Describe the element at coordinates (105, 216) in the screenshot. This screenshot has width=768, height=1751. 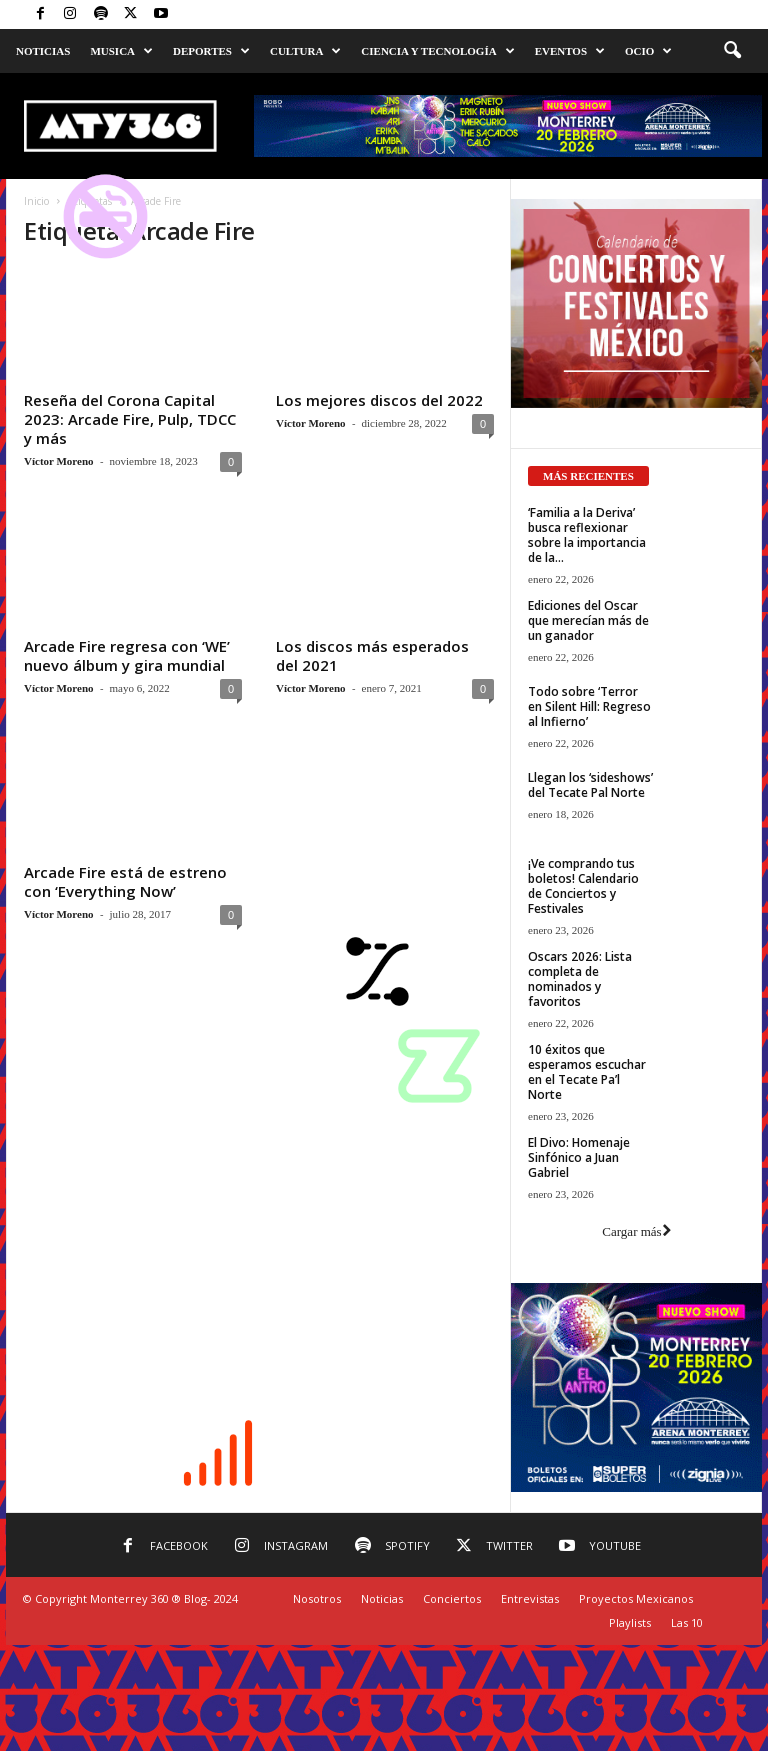
I see `indicates a no smoking zone or area` at that location.